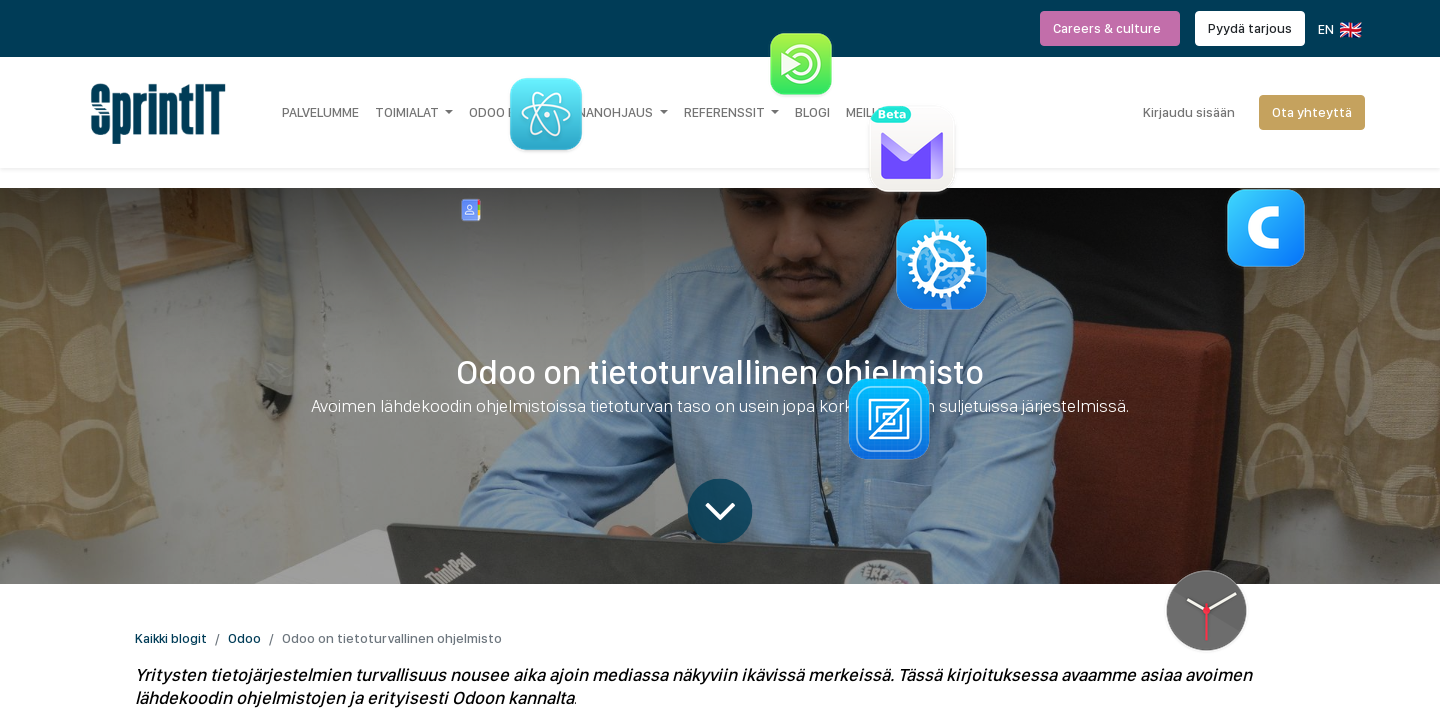 This screenshot has width=1440, height=720. What do you see at coordinates (1206, 610) in the screenshot?
I see `open the clock application` at bounding box center [1206, 610].